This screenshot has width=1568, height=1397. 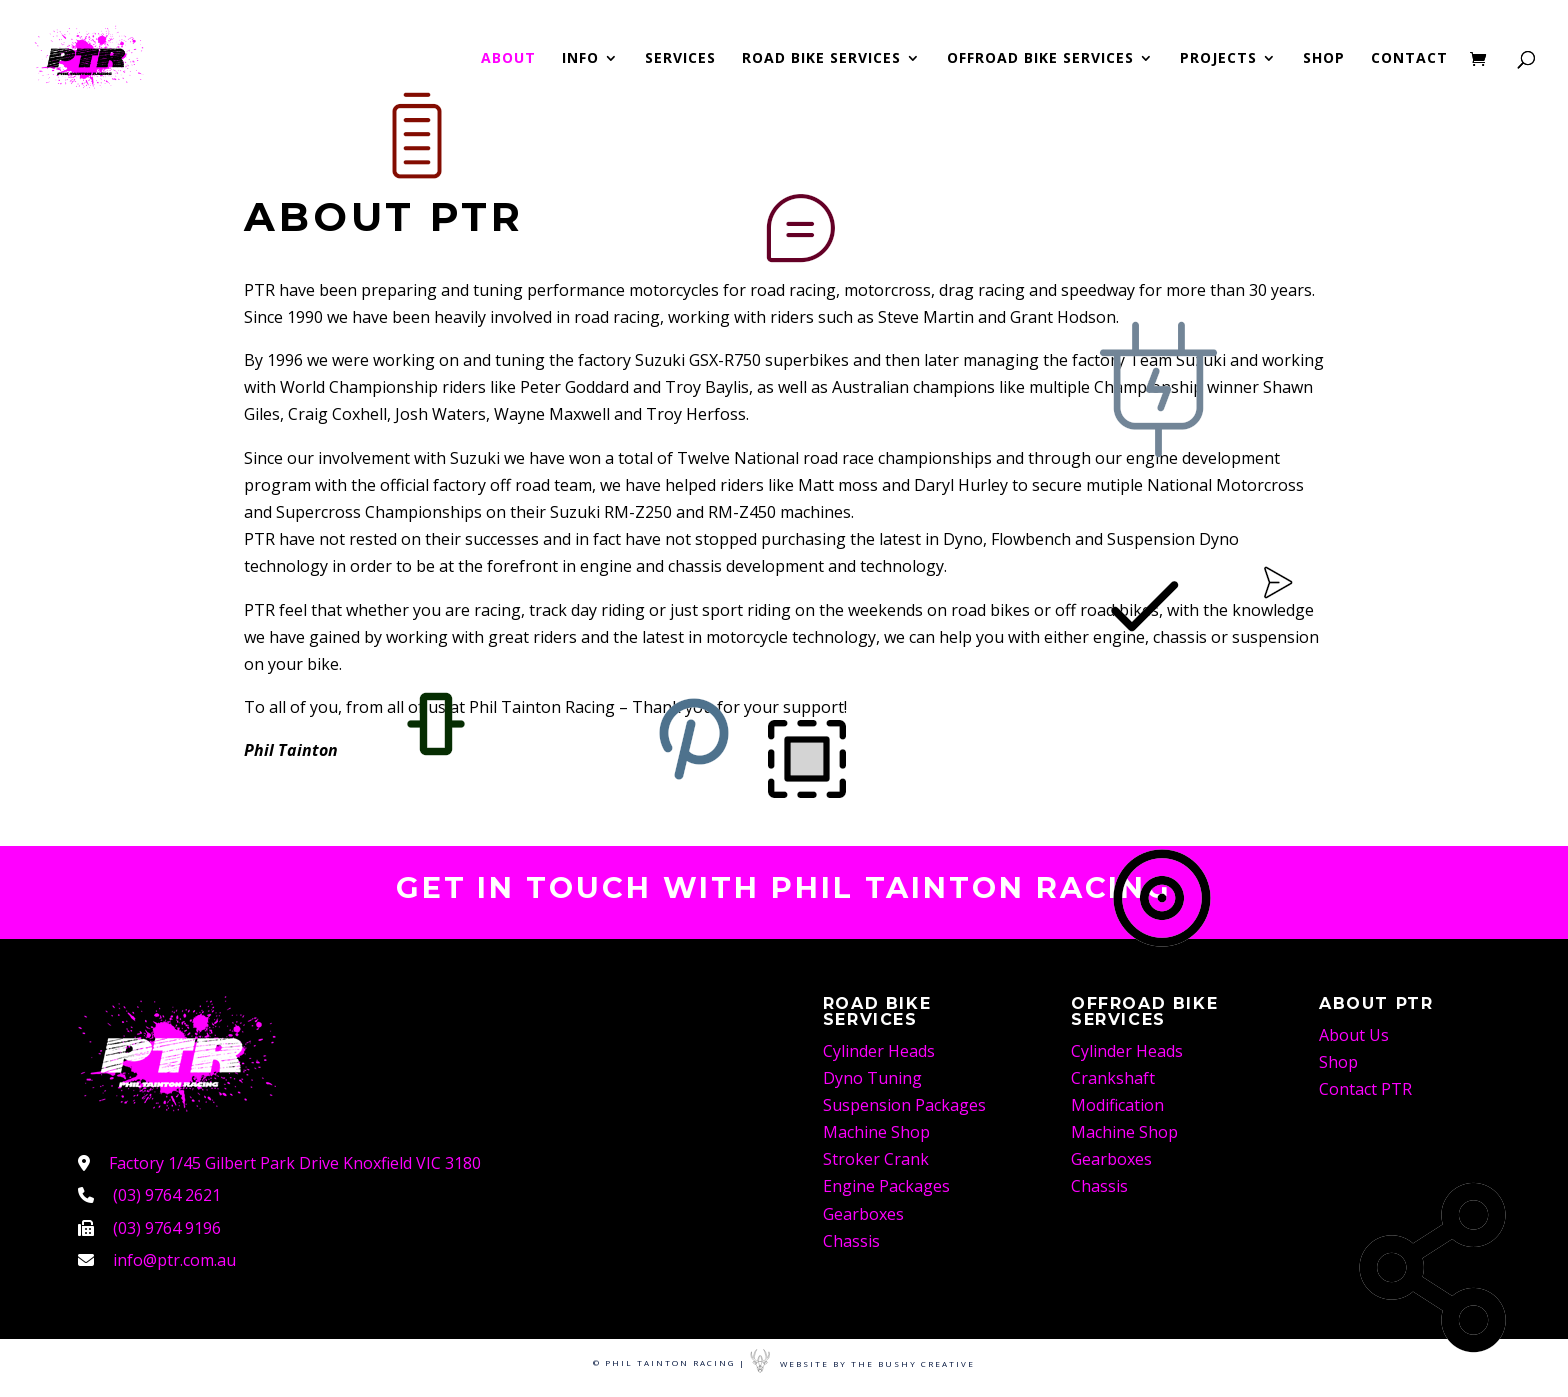 What do you see at coordinates (1144, 605) in the screenshot?
I see `confirm or submit an action` at bounding box center [1144, 605].